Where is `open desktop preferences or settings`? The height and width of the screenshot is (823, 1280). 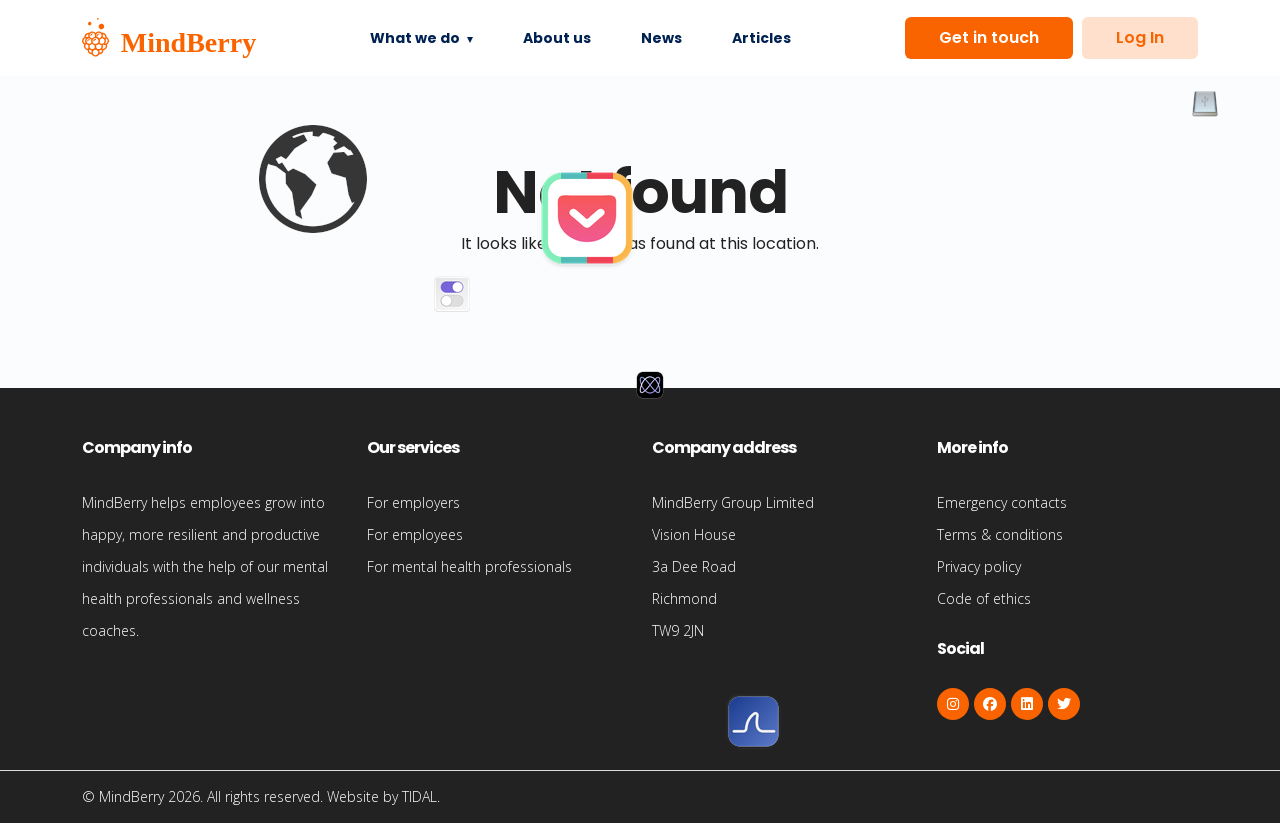 open desktop preferences or settings is located at coordinates (452, 294).